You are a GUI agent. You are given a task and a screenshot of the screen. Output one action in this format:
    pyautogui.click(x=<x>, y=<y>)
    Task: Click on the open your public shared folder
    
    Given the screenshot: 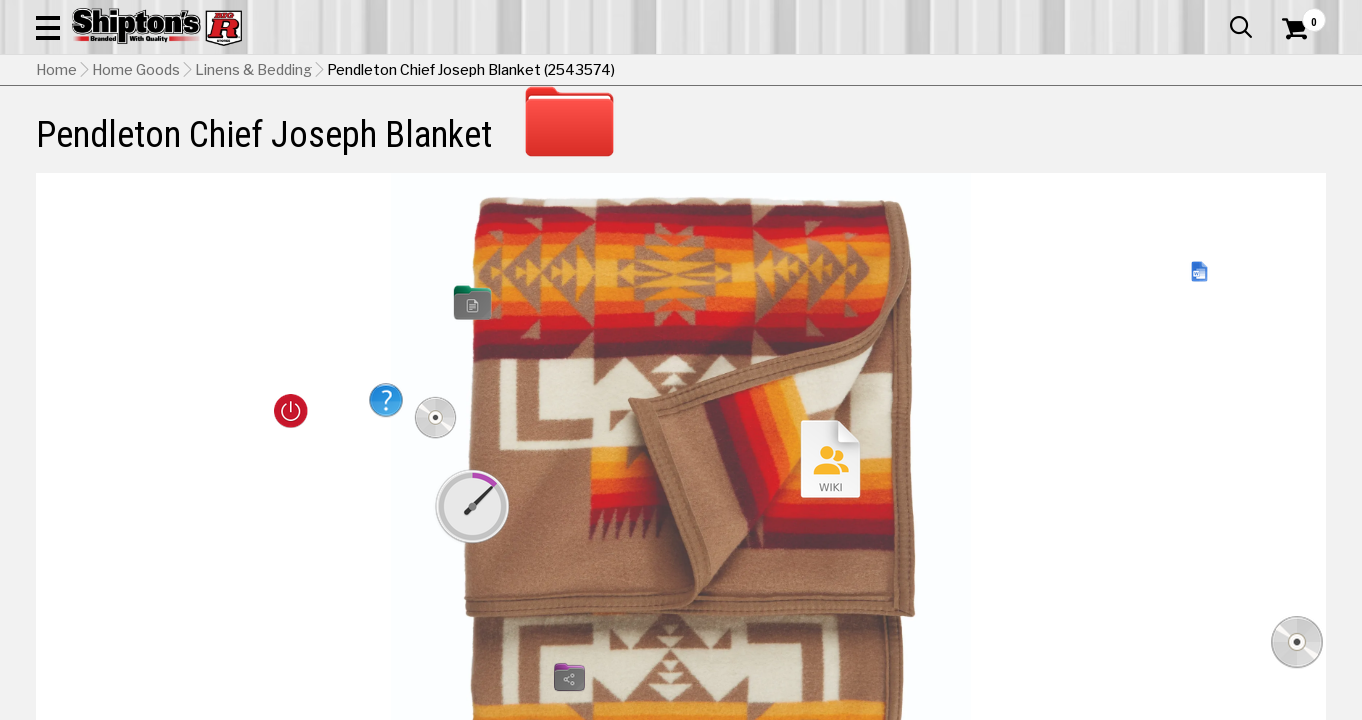 What is the action you would take?
    pyautogui.click(x=569, y=676)
    